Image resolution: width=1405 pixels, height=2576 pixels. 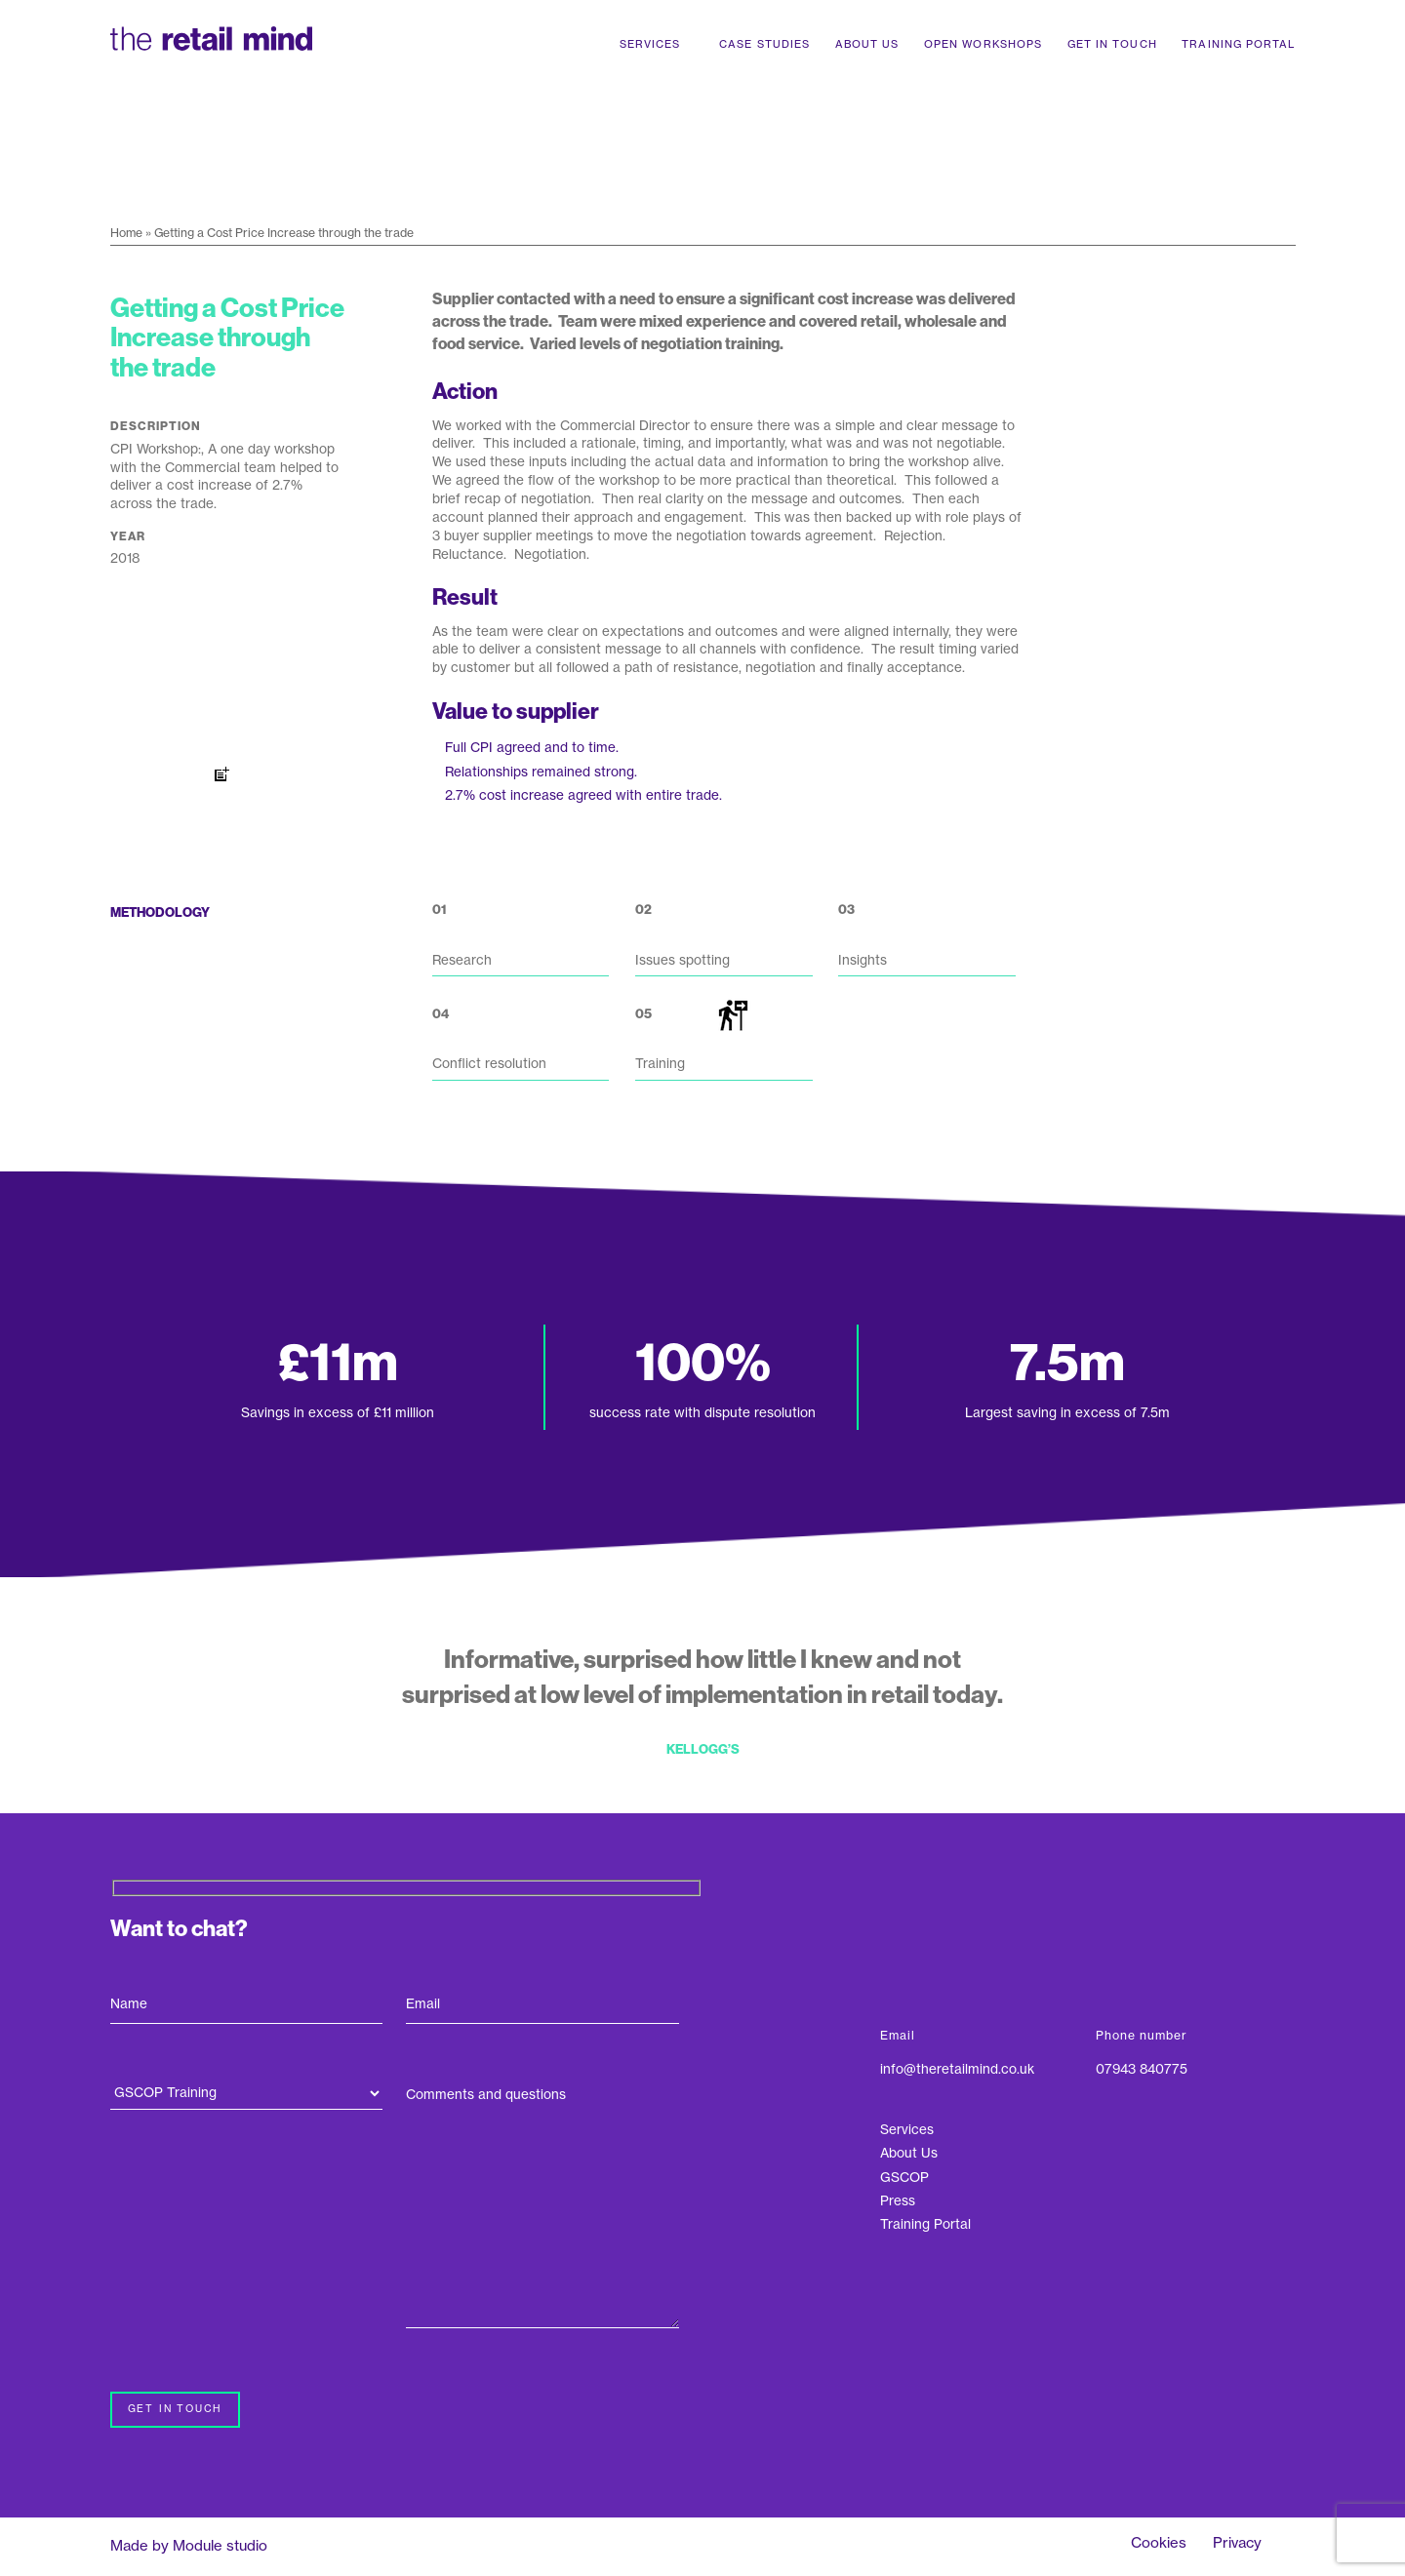 What do you see at coordinates (221, 774) in the screenshot?
I see `create a new post or document` at bounding box center [221, 774].